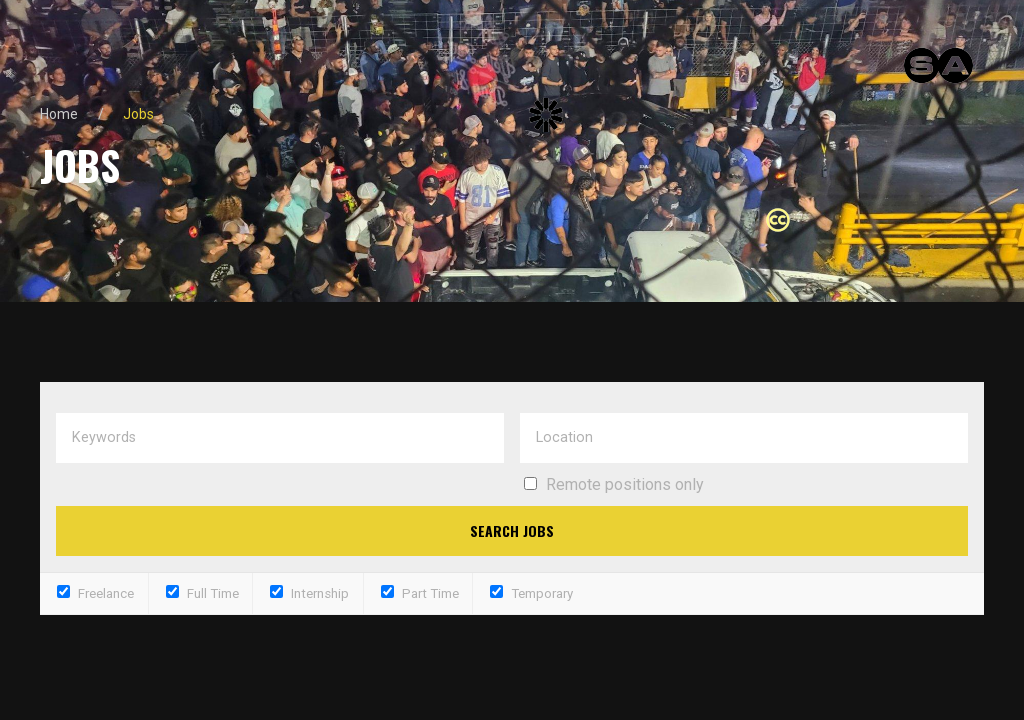 This screenshot has width=1024, height=720. What do you see at coordinates (546, 115) in the screenshot?
I see `JSON Web Tokens (JWT) technology or integration` at bounding box center [546, 115].